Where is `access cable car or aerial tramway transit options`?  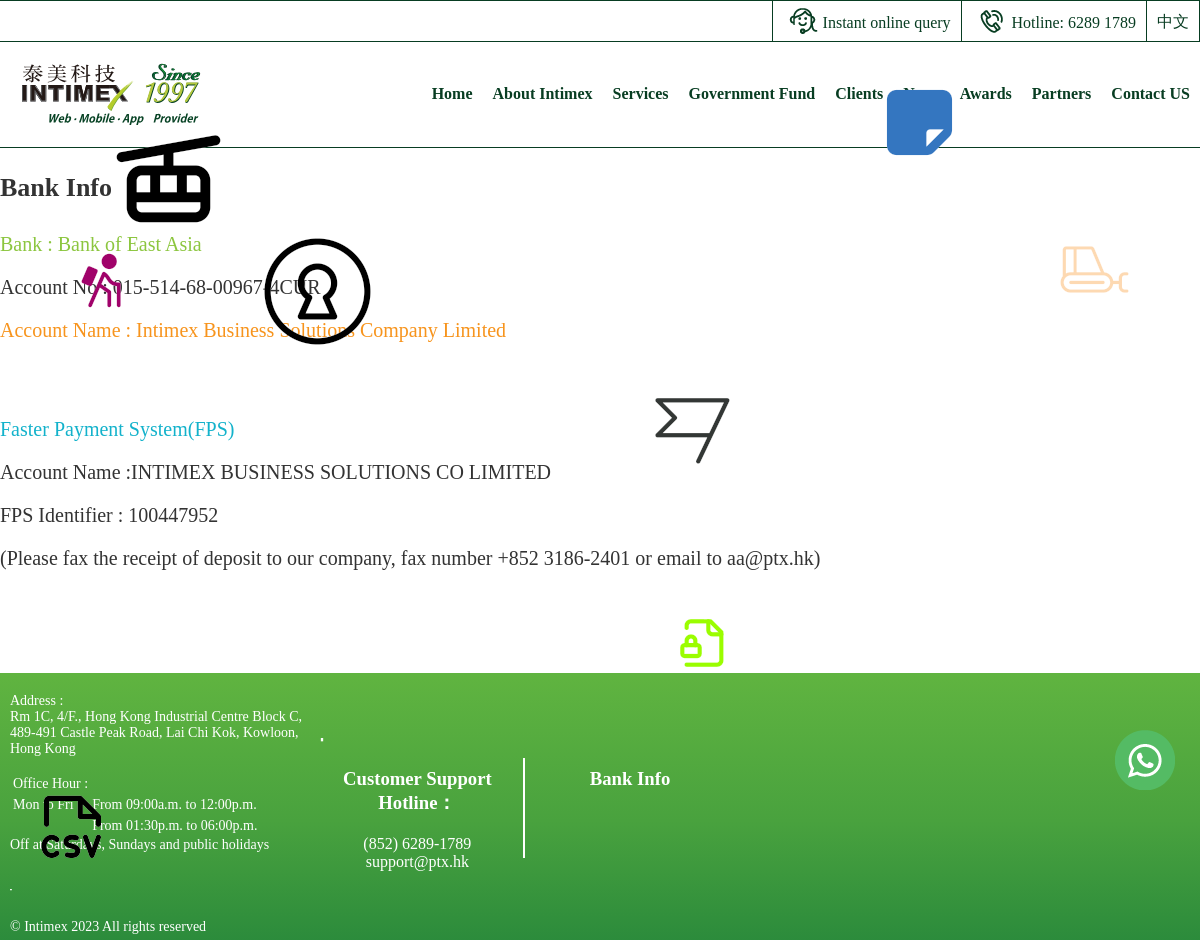 access cable car or aerial tramway transit options is located at coordinates (168, 180).